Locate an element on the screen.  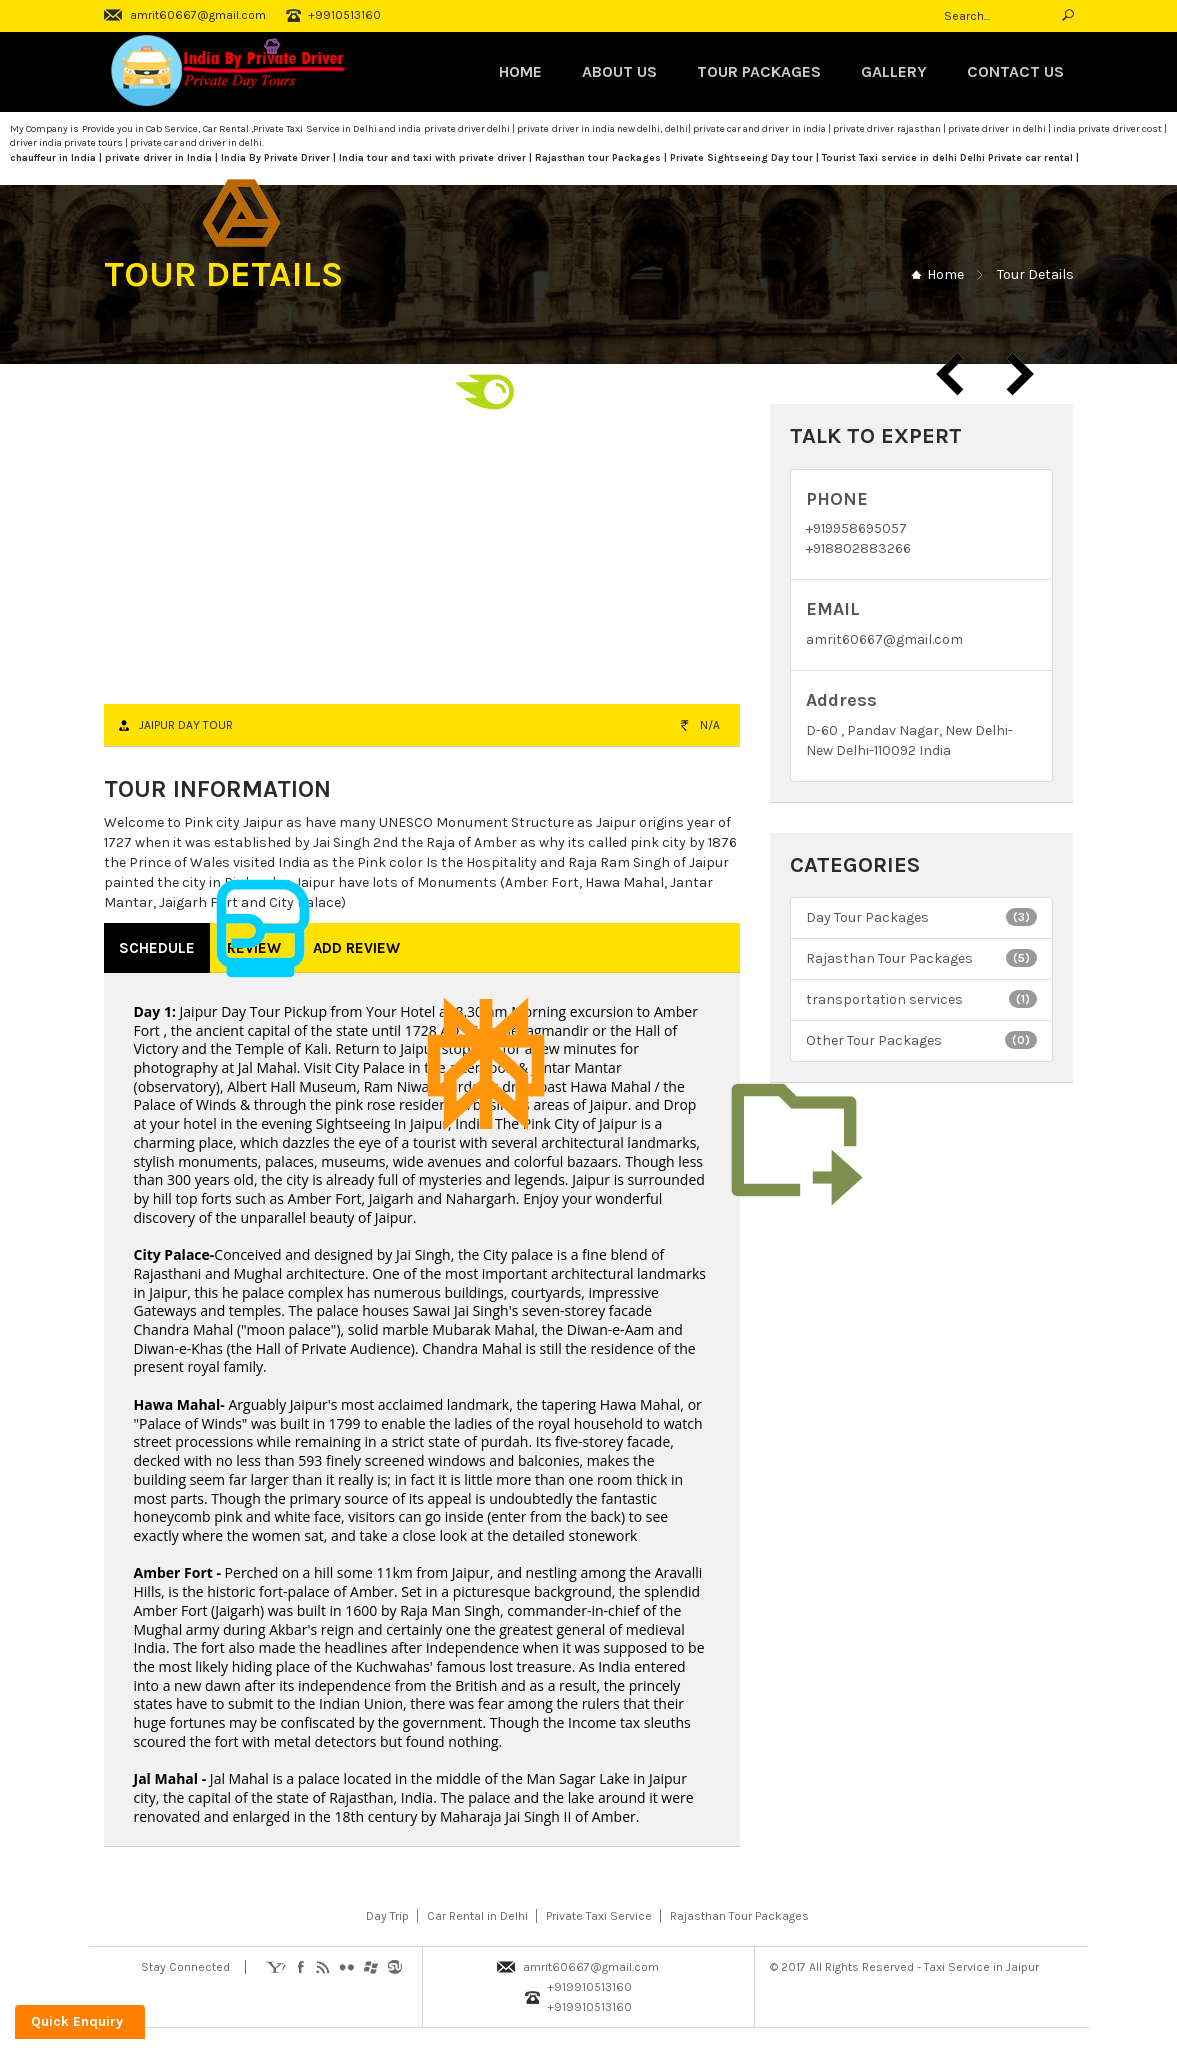
share a folder with others is located at coordinates (794, 1140).